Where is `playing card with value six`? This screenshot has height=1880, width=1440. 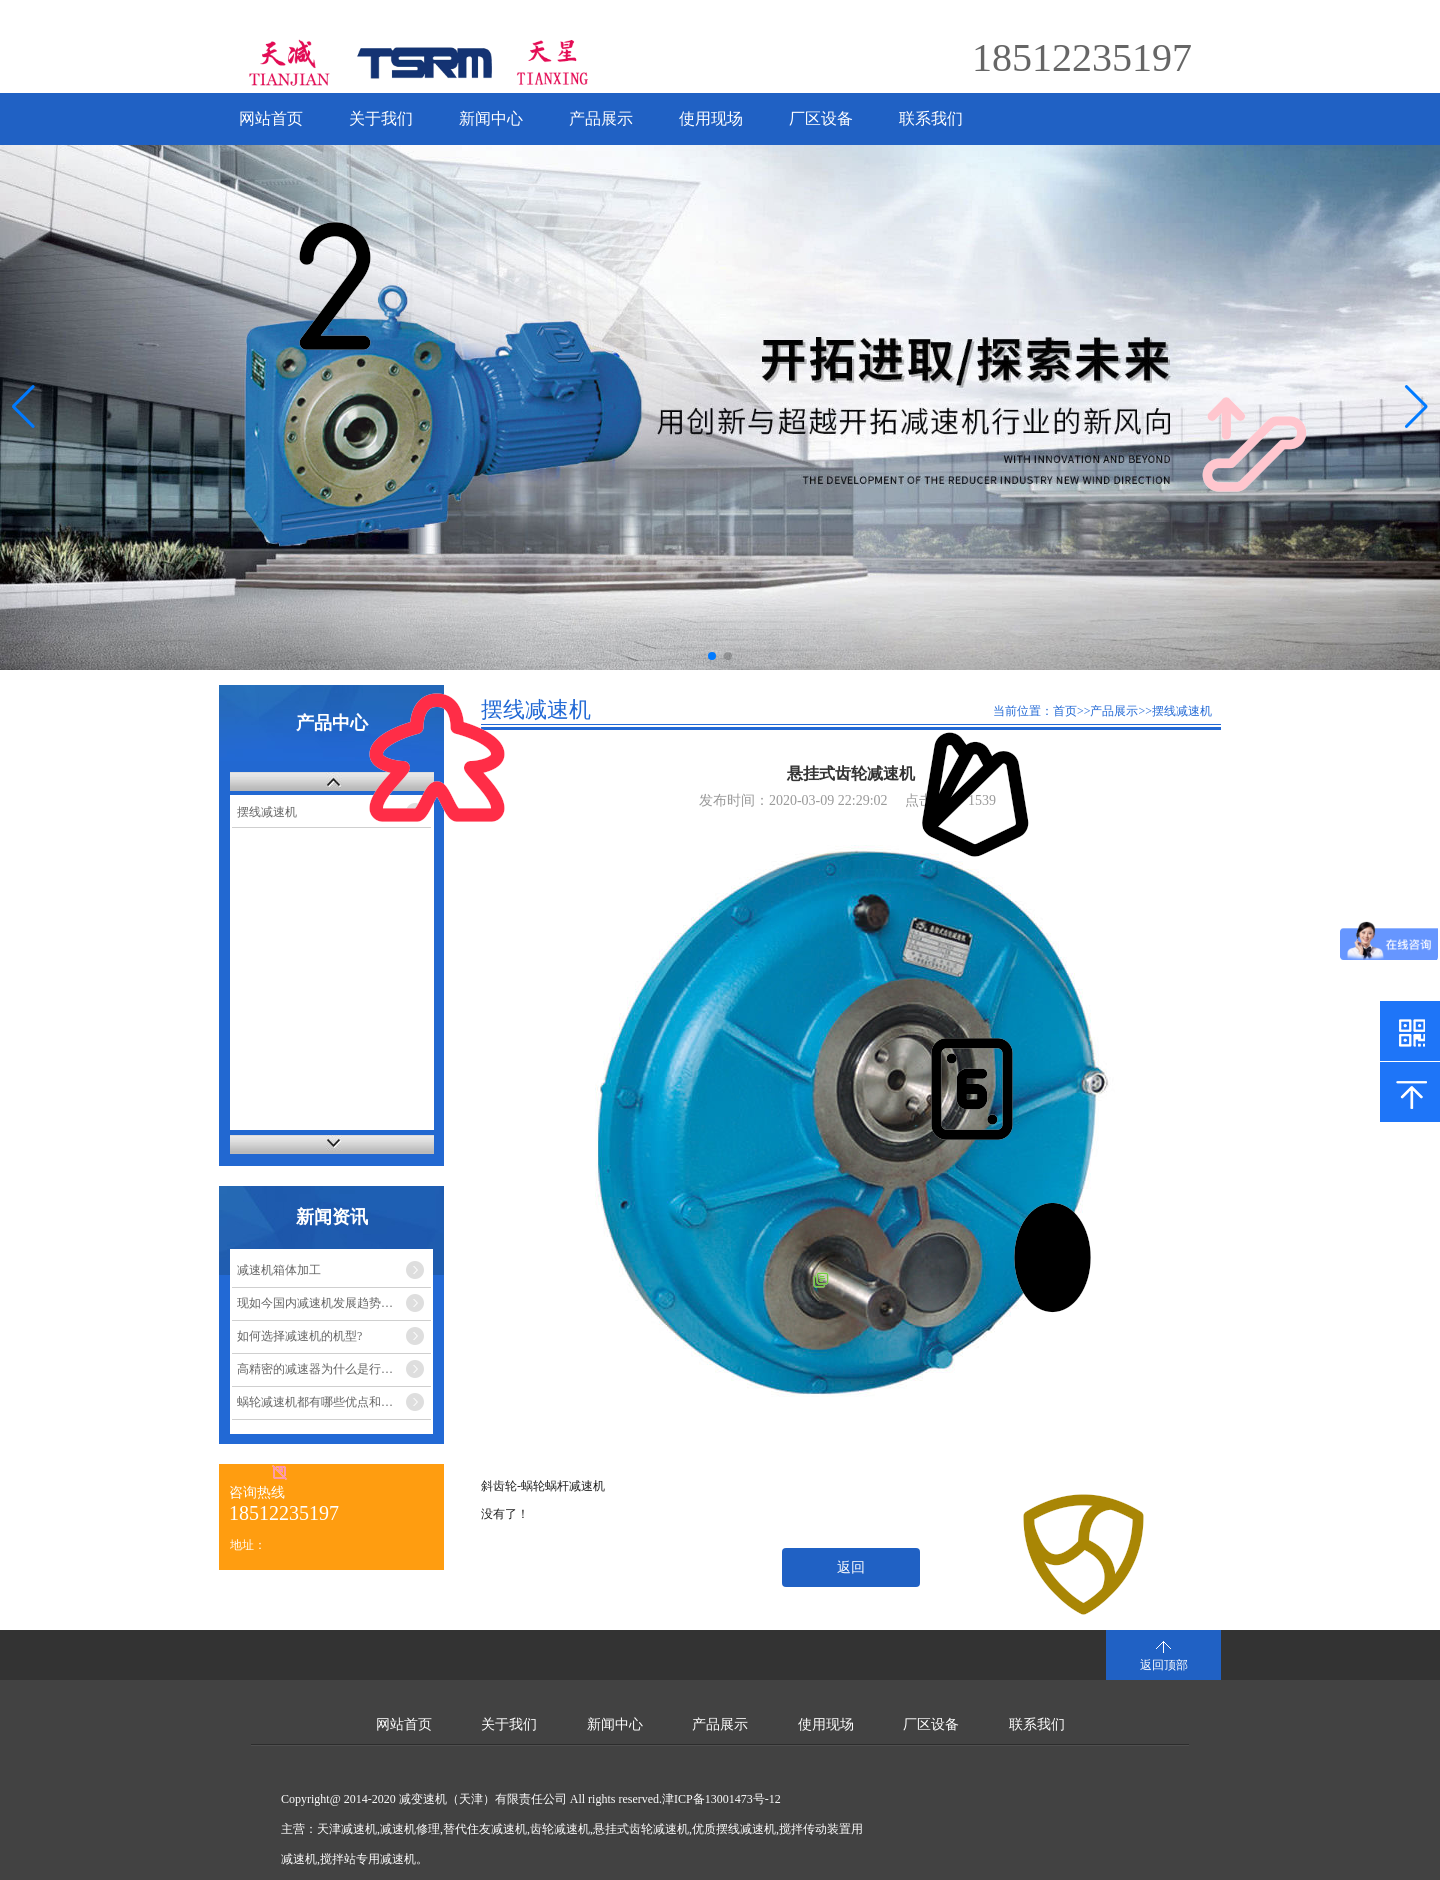 playing card with value six is located at coordinates (972, 1089).